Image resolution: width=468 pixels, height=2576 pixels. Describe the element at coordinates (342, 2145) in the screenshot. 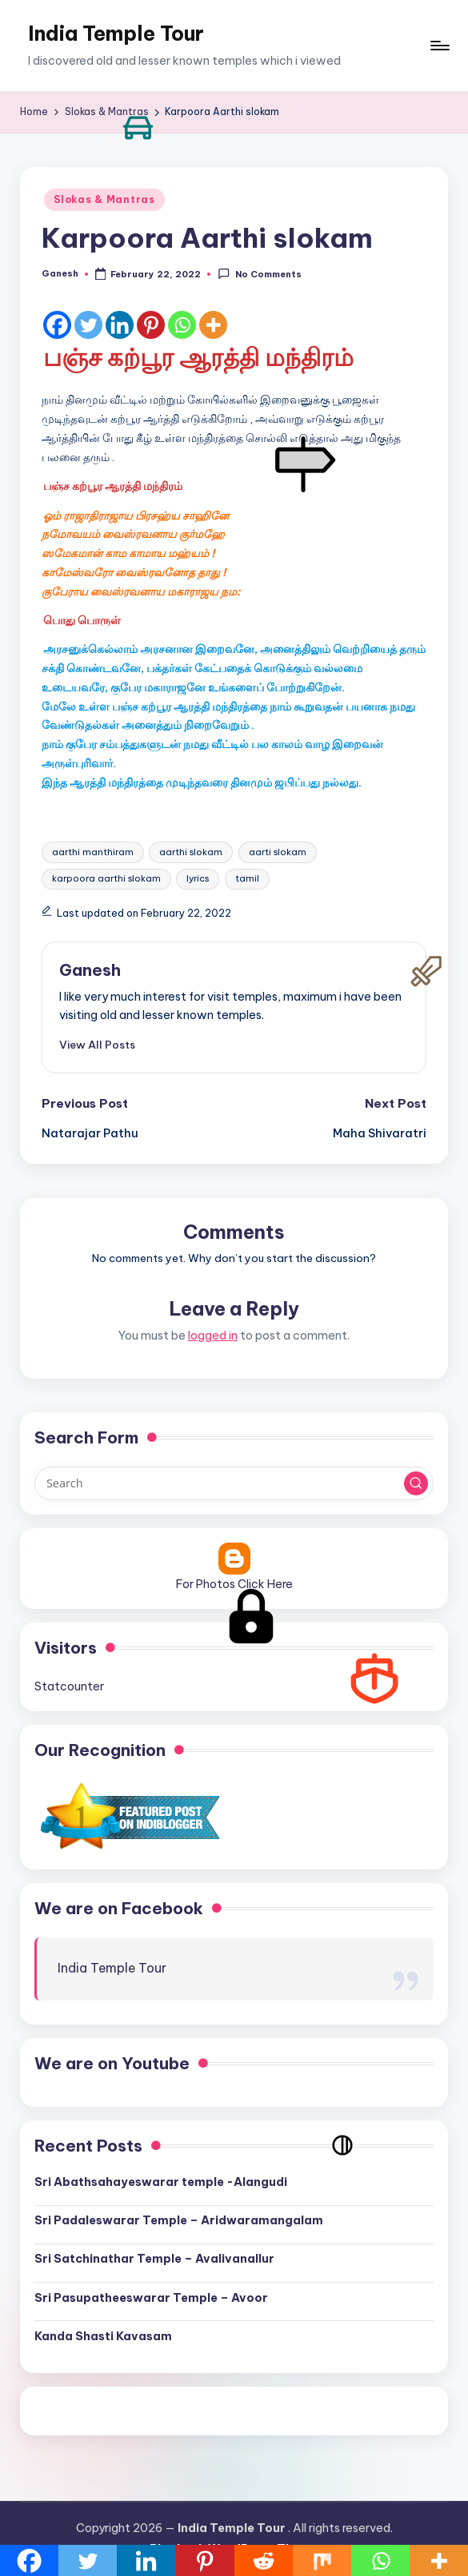

I see `toggle between light and dark mode` at that location.